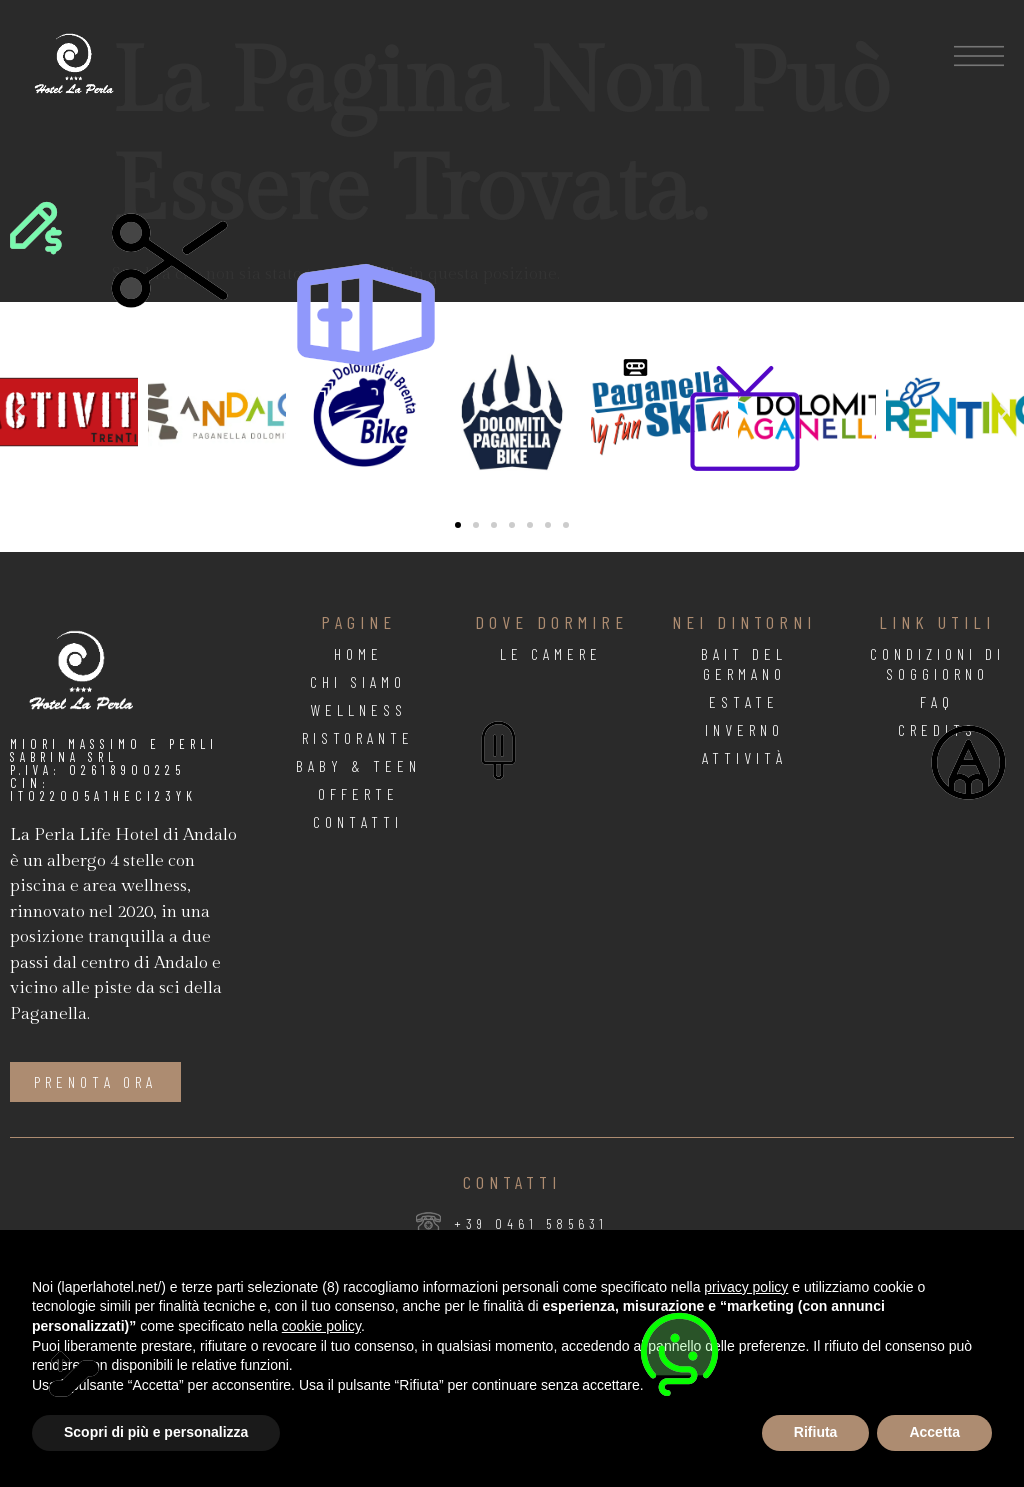 Image resolution: width=1024 pixels, height=1487 pixels. Describe the element at coordinates (167, 260) in the screenshot. I see `cut selected content` at that location.